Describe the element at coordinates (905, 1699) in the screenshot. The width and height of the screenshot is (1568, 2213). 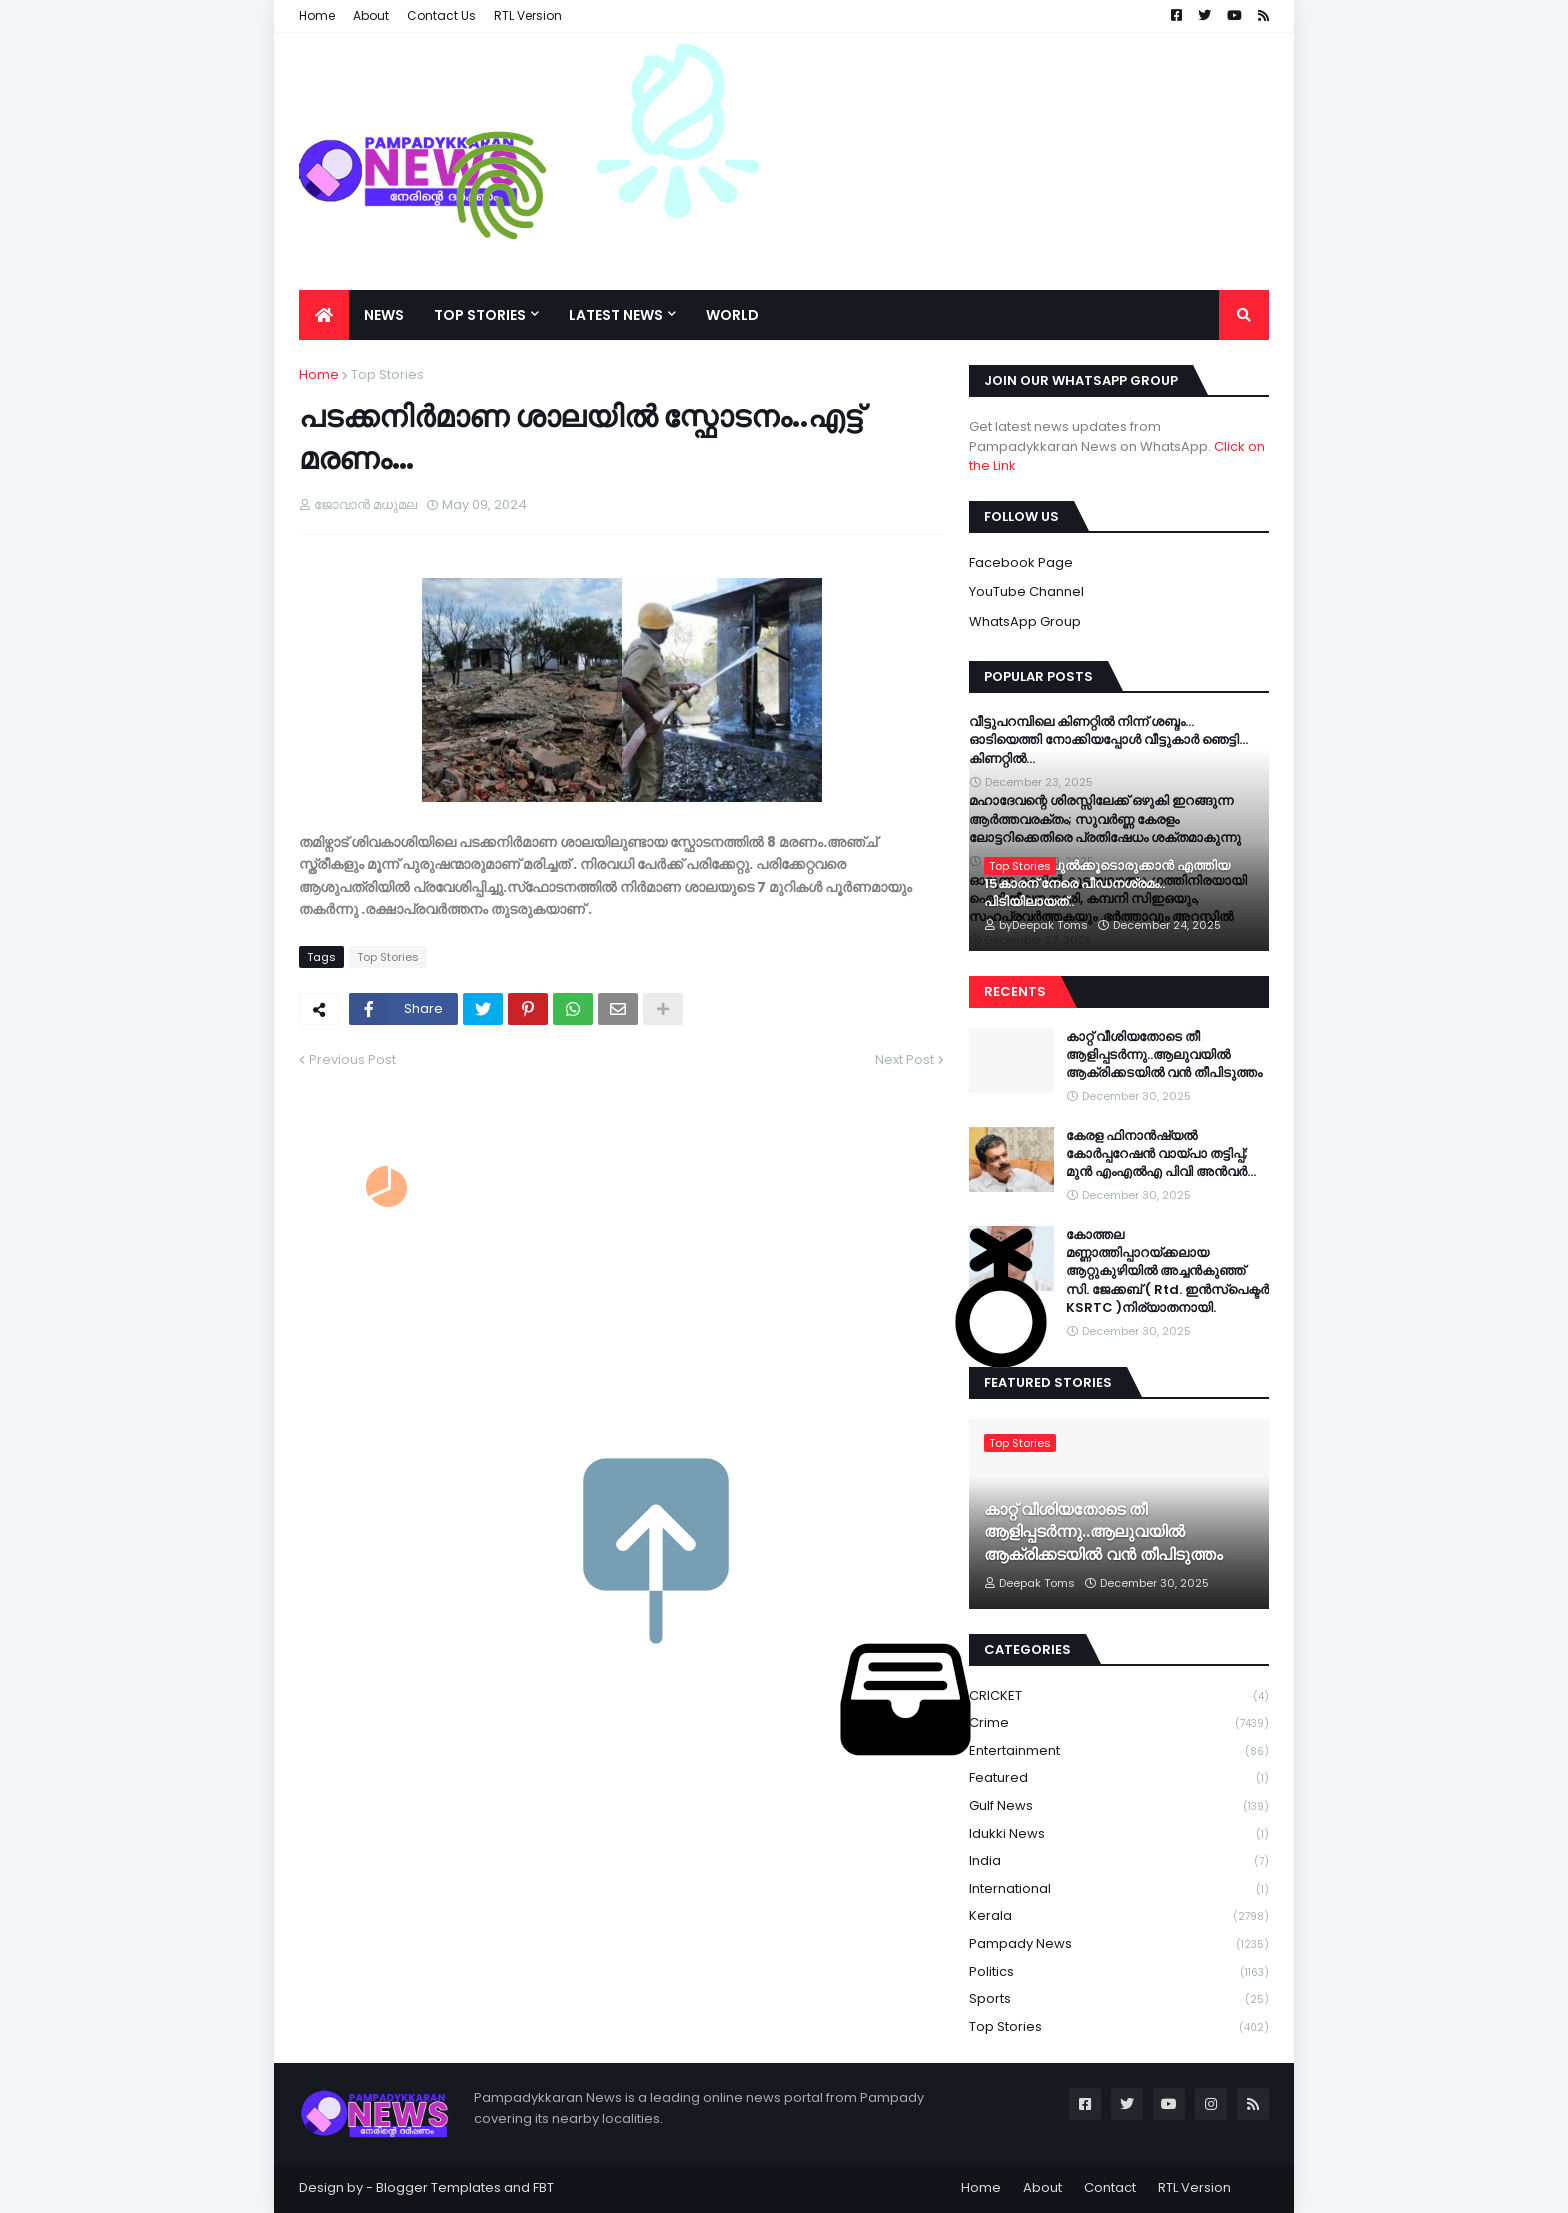
I see `view inbox or received files` at that location.